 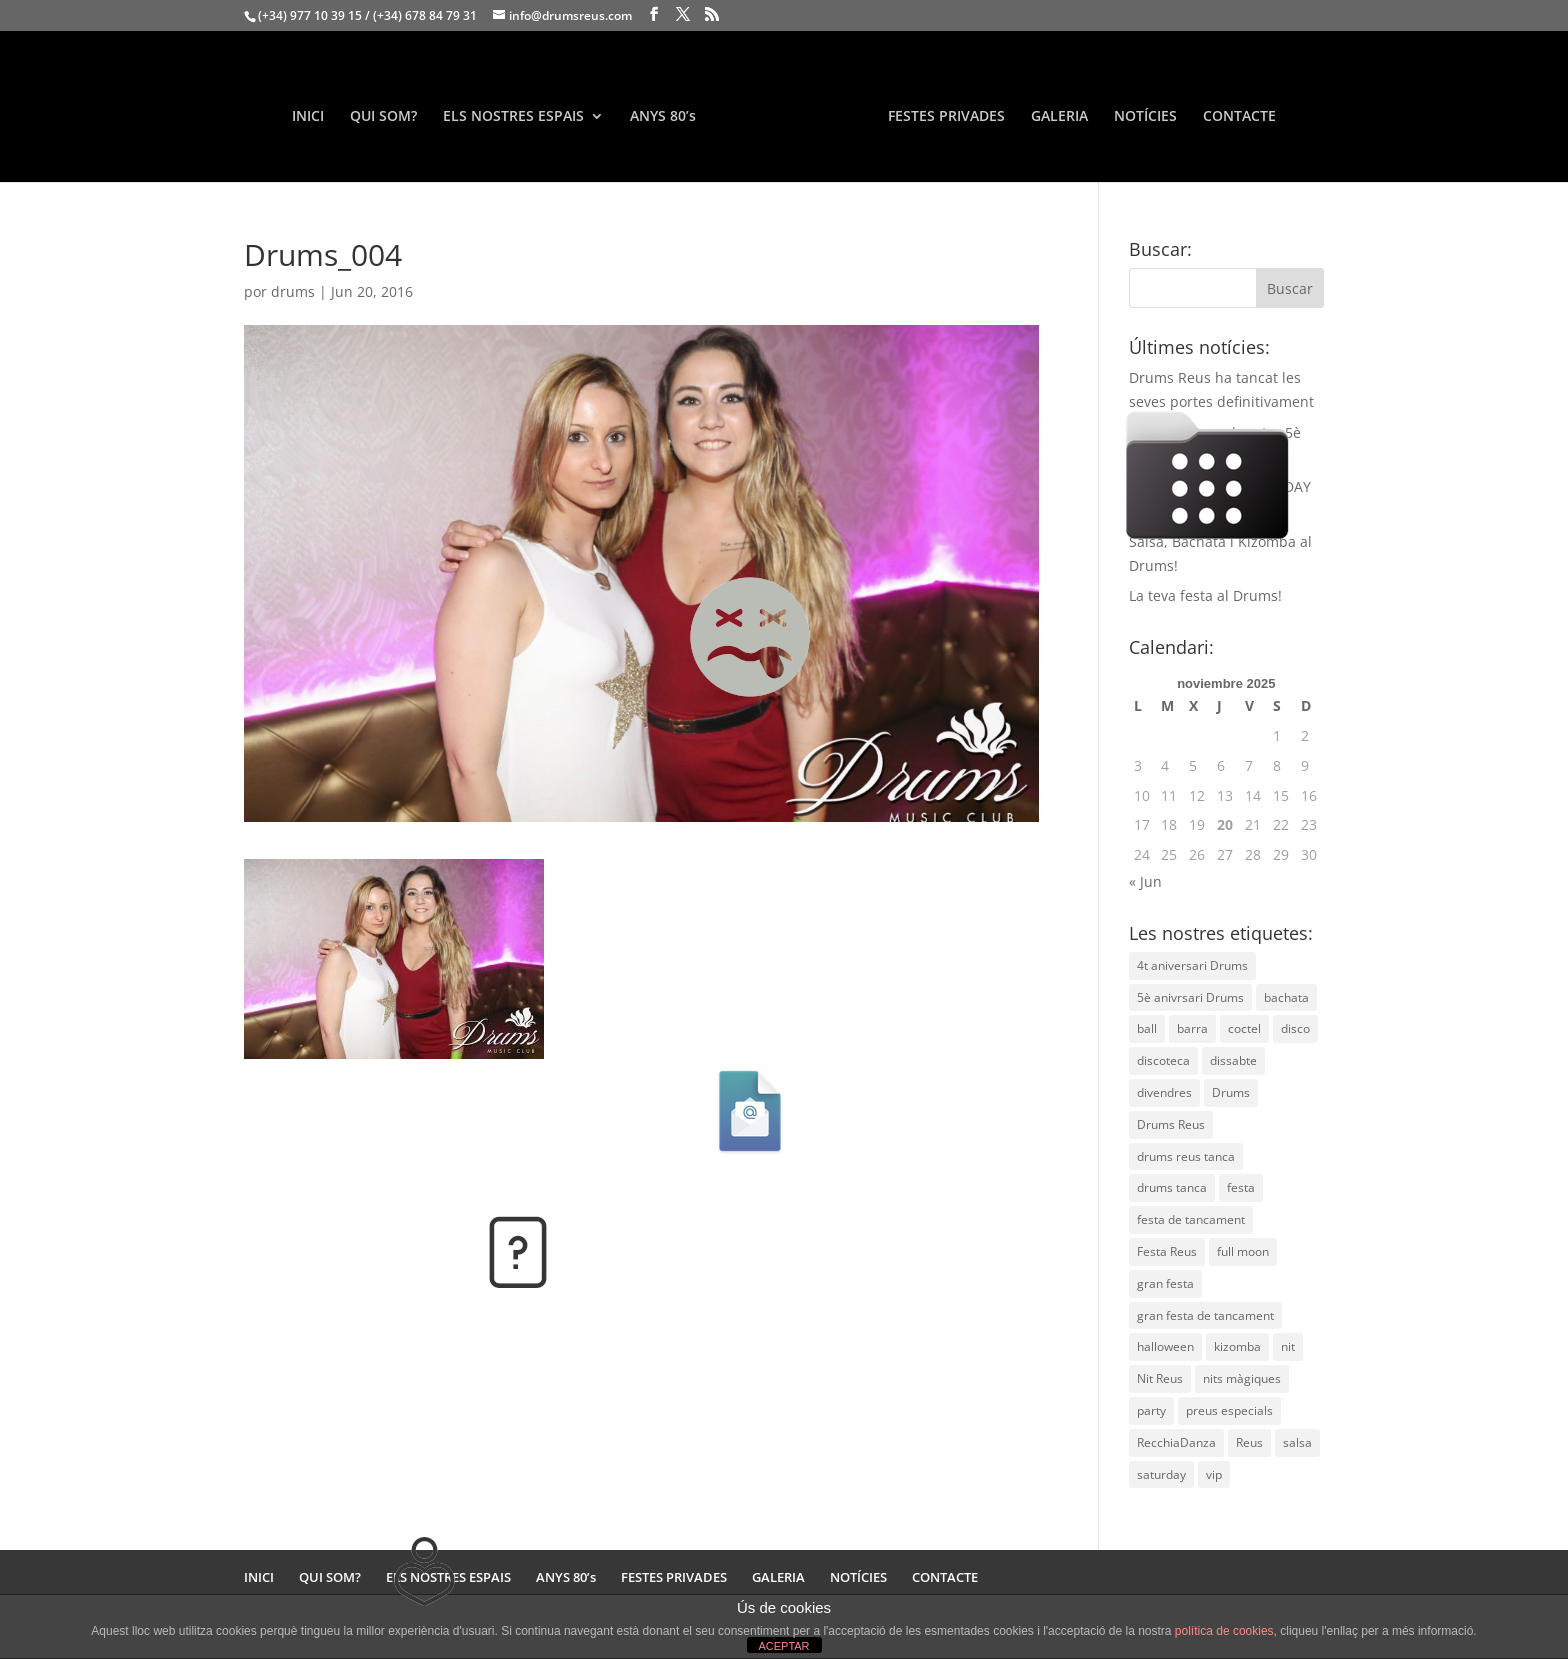 What do you see at coordinates (750, 637) in the screenshot?
I see `indicates feeling unwell or sick status` at bounding box center [750, 637].